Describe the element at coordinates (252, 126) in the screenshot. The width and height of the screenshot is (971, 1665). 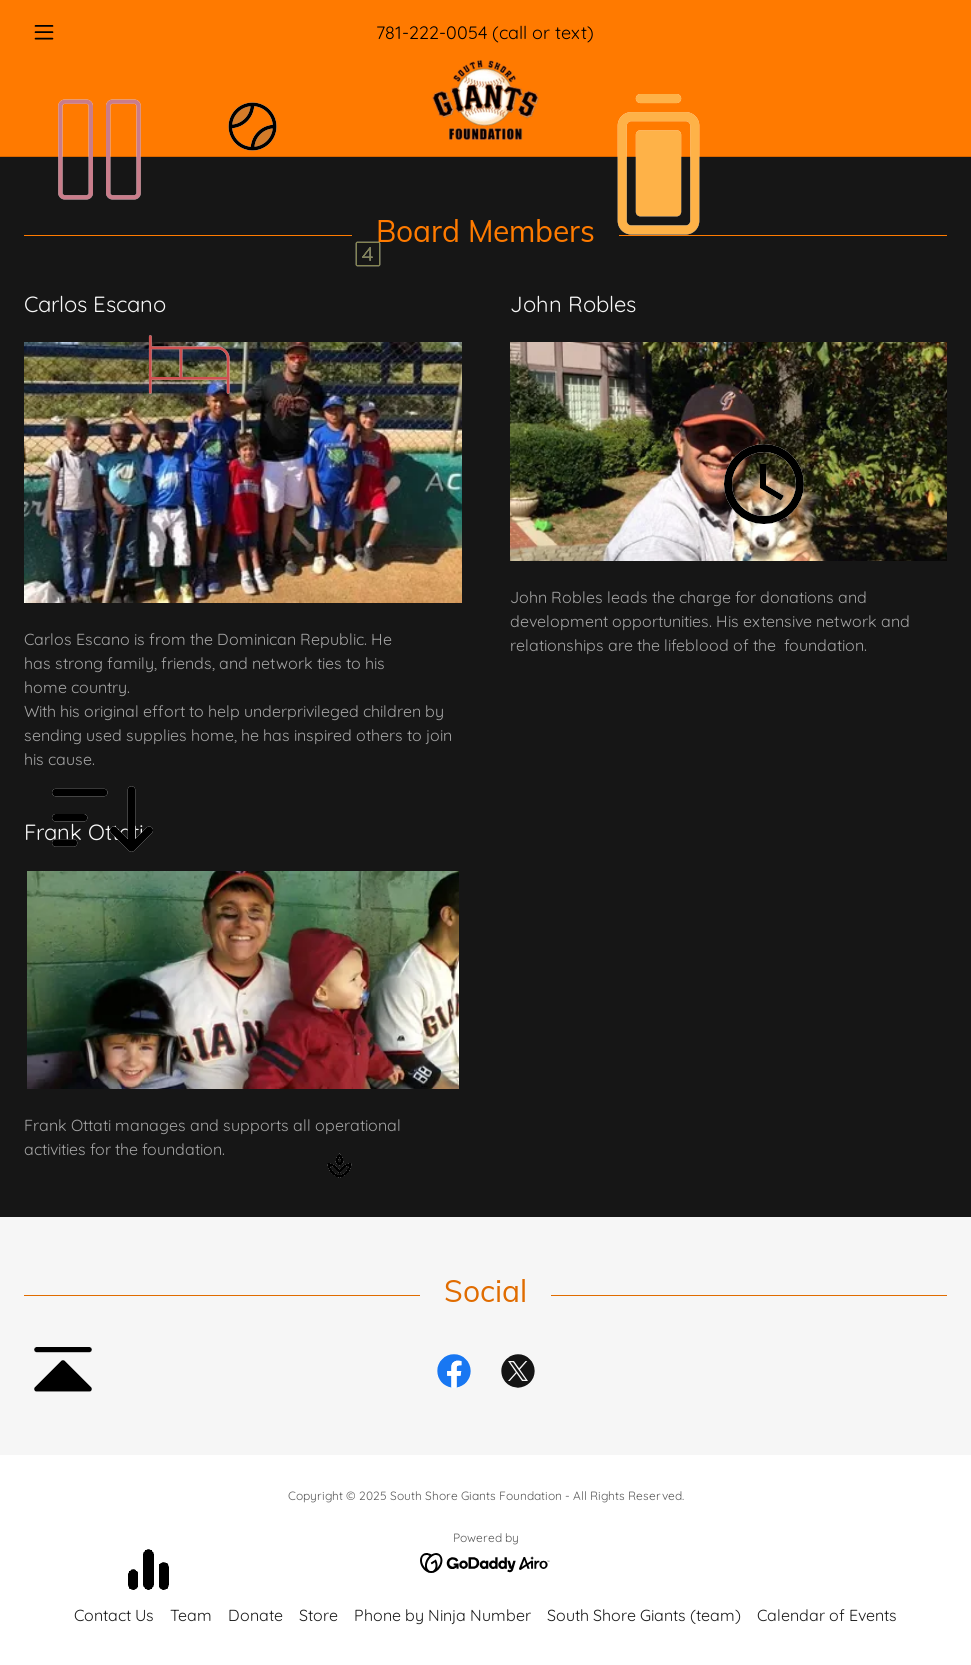
I see `access tennis or sports-related content` at that location.